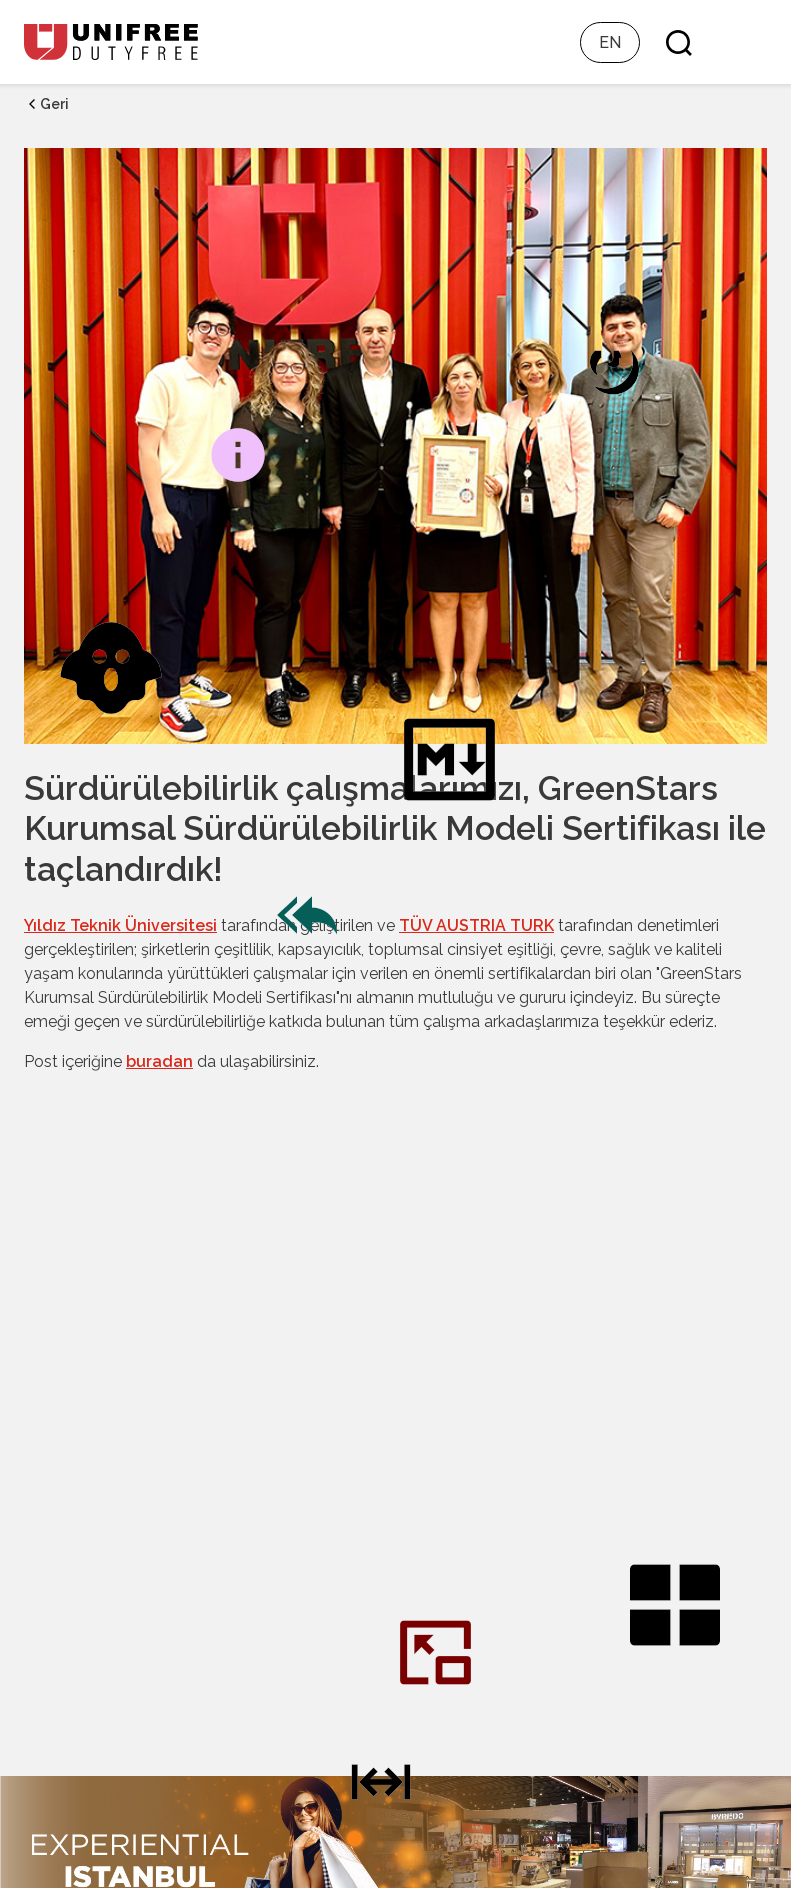  What do you see at coordinates (307, 915) in the screenshot?
I see `reply to all recipients` at bounding box center [307, 915].